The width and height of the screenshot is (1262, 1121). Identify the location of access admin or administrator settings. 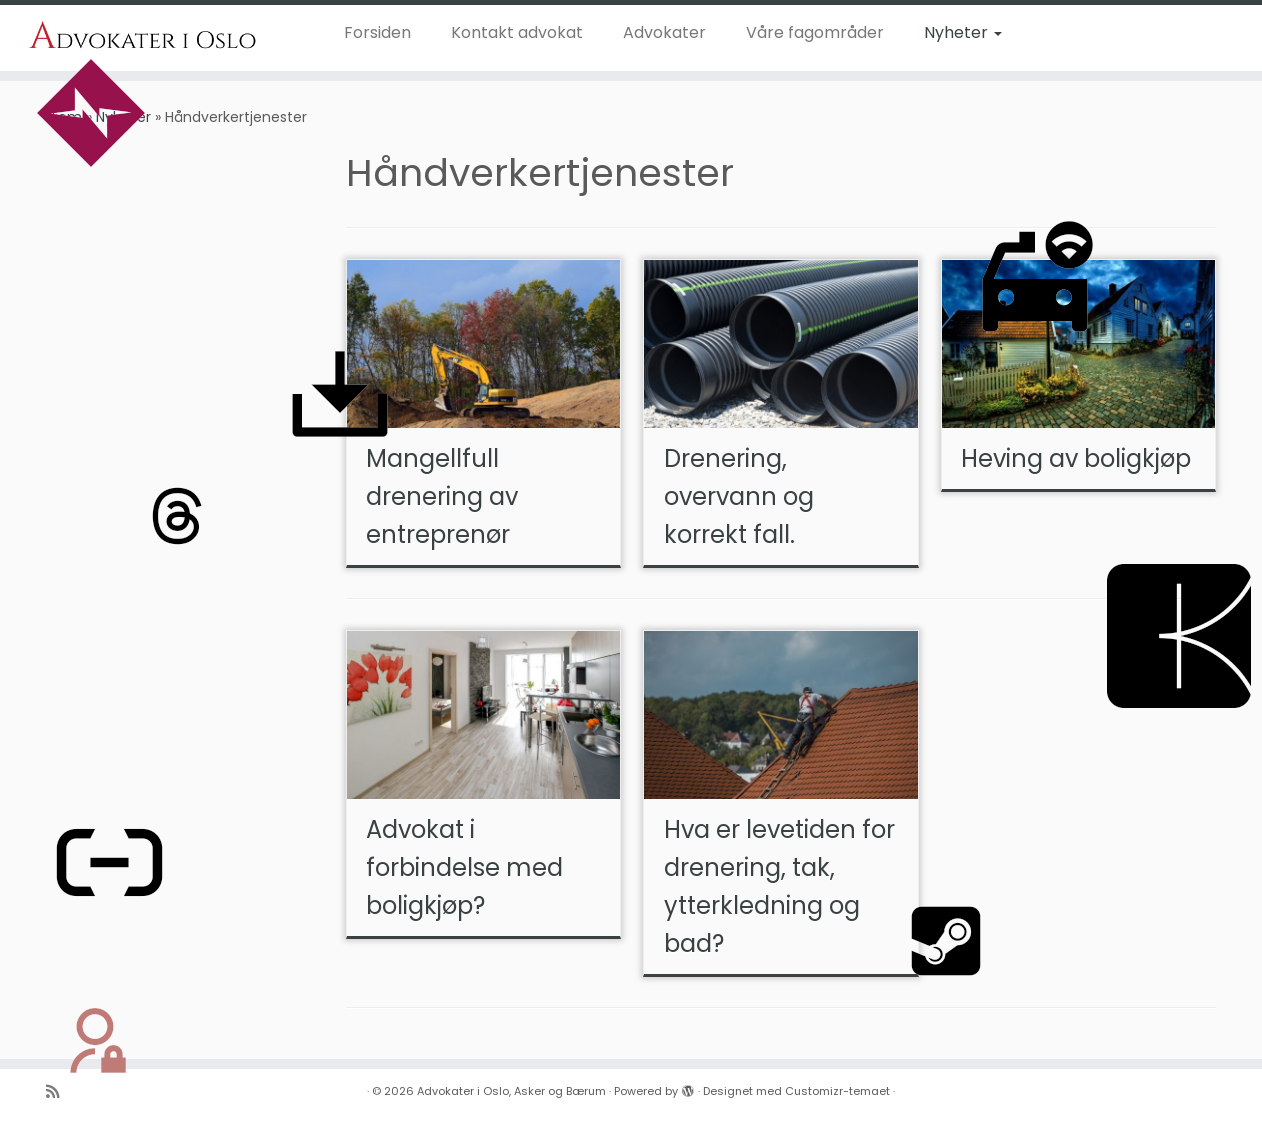
(95, 1042).